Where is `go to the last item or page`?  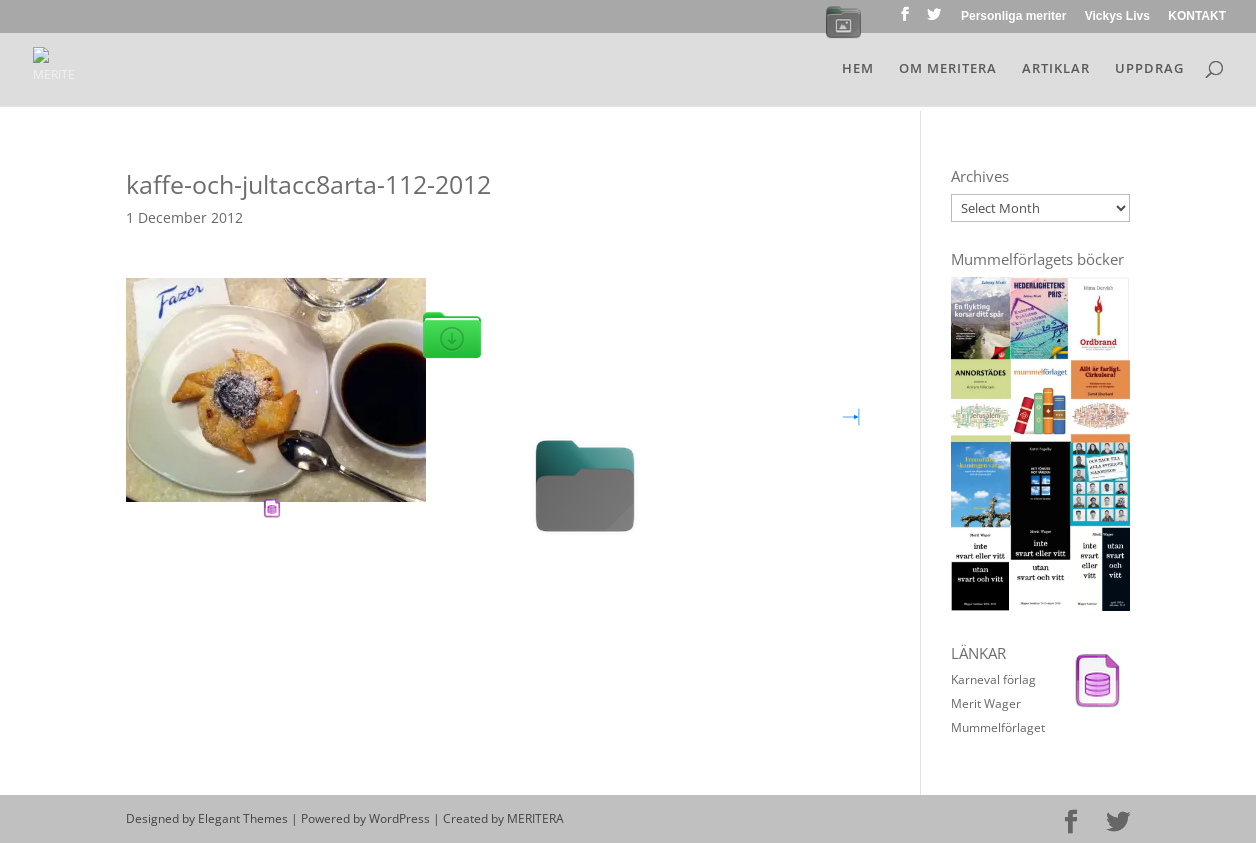
go to the last item or page is located at coordinates (851, 417).